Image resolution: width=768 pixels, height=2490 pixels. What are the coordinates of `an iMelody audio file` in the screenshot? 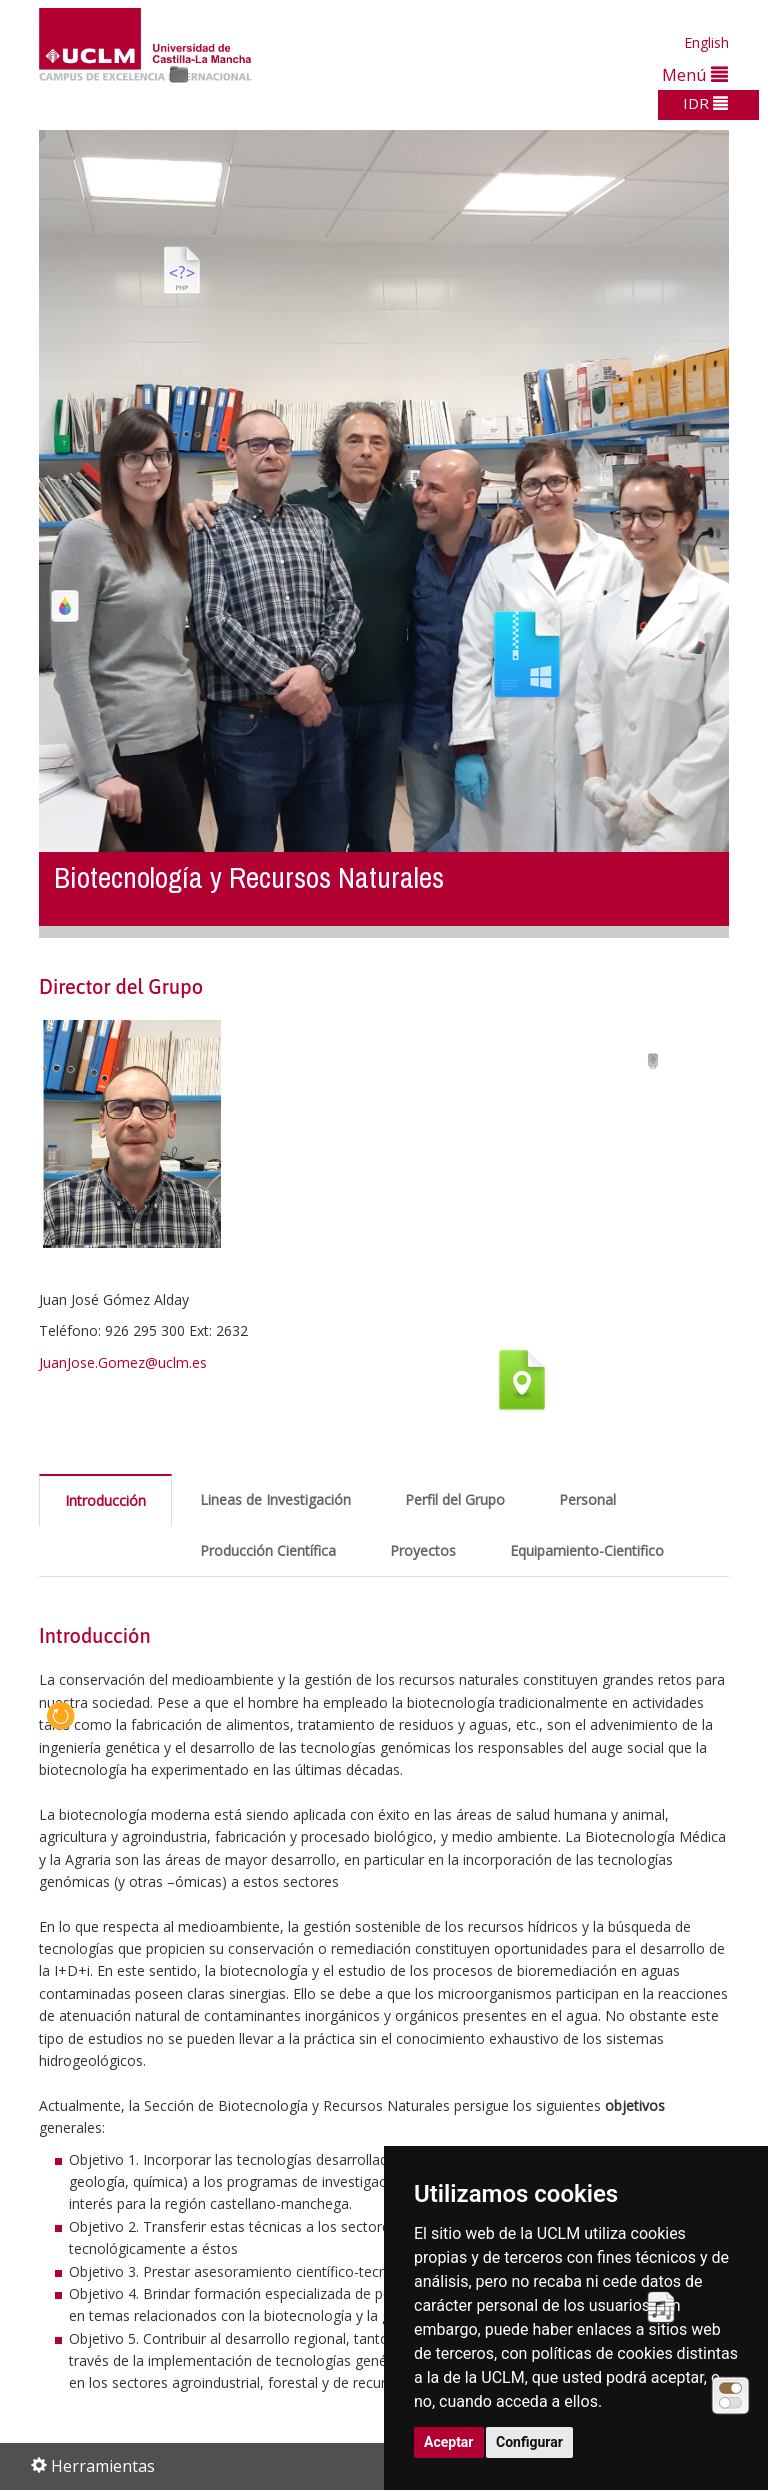 It's located at (661, 2307).